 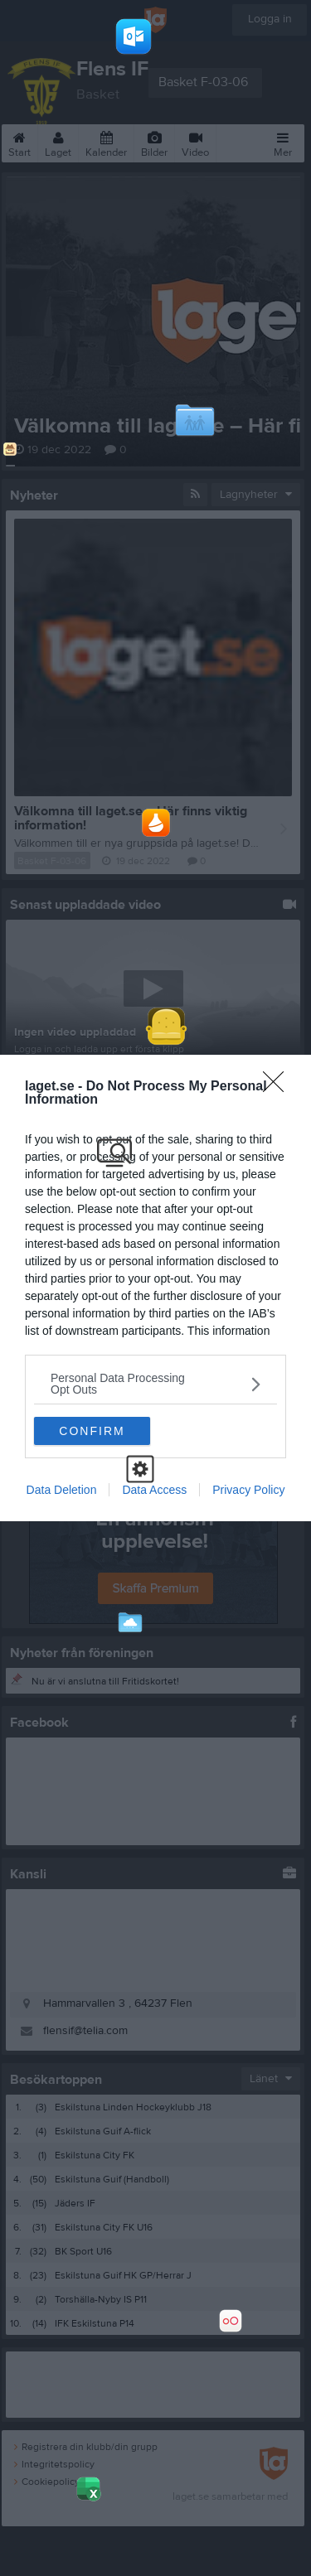 What do you see at coordinates (156, 823) in the screenshot?
I see `open Giara Reddit client app` at bounding box center [156, 823].